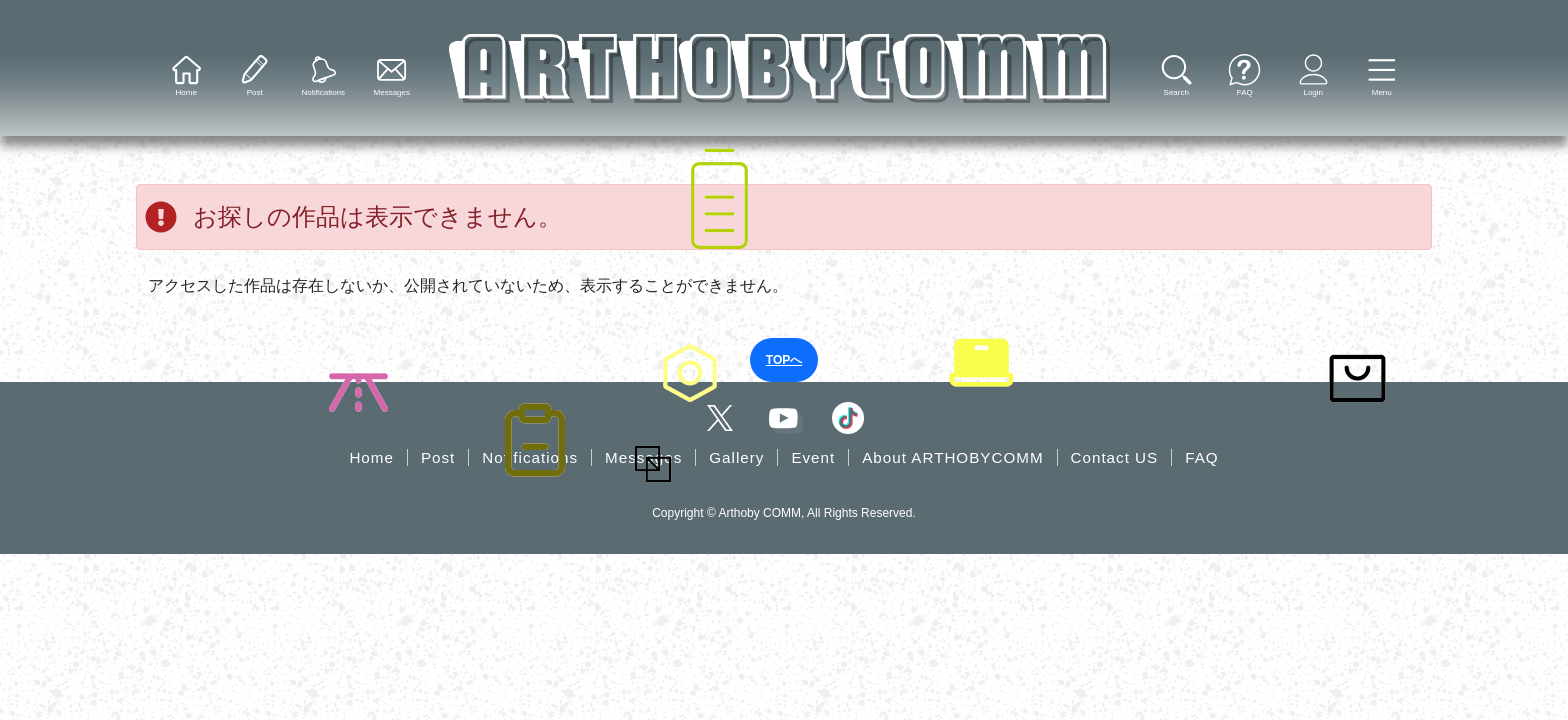 The height and width of the screenshot is (720, 1568). Describe the element at coordinates (690, 373) in the screenshot. I see `access hardware or mechanical settings` at that location.